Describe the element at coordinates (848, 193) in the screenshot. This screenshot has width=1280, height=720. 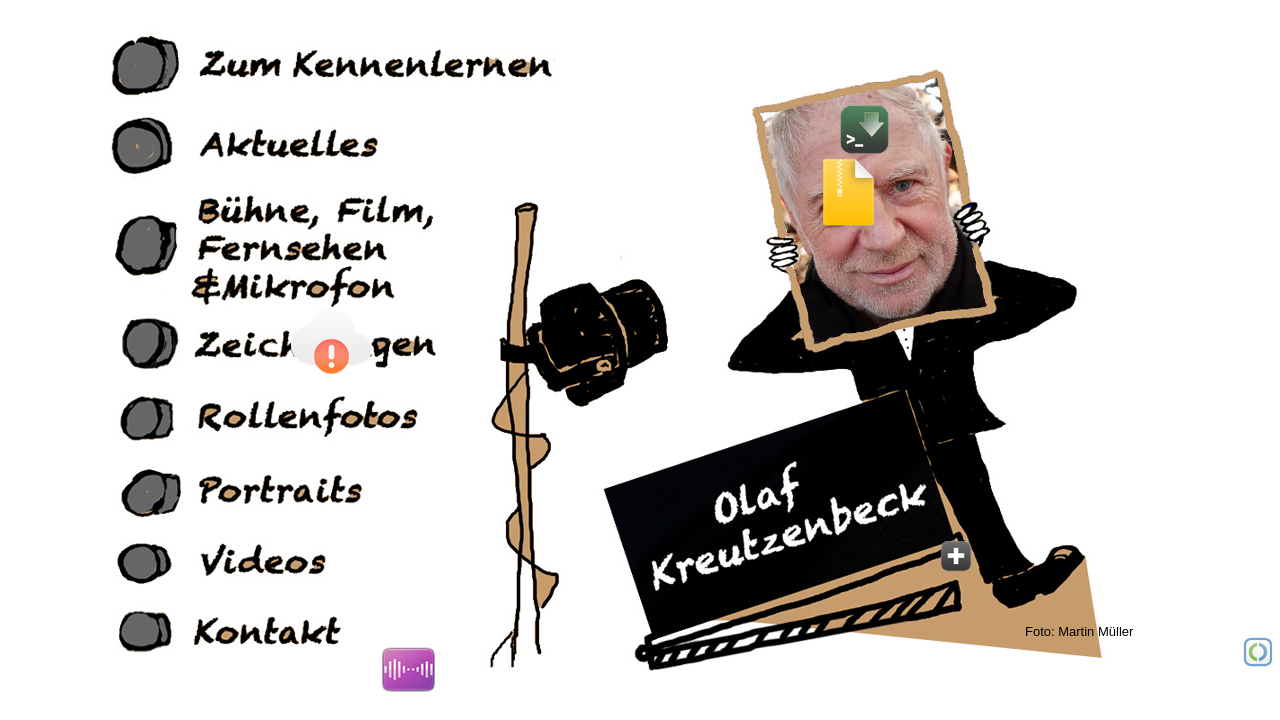
I see `a compressed gzip archive file` at that location.